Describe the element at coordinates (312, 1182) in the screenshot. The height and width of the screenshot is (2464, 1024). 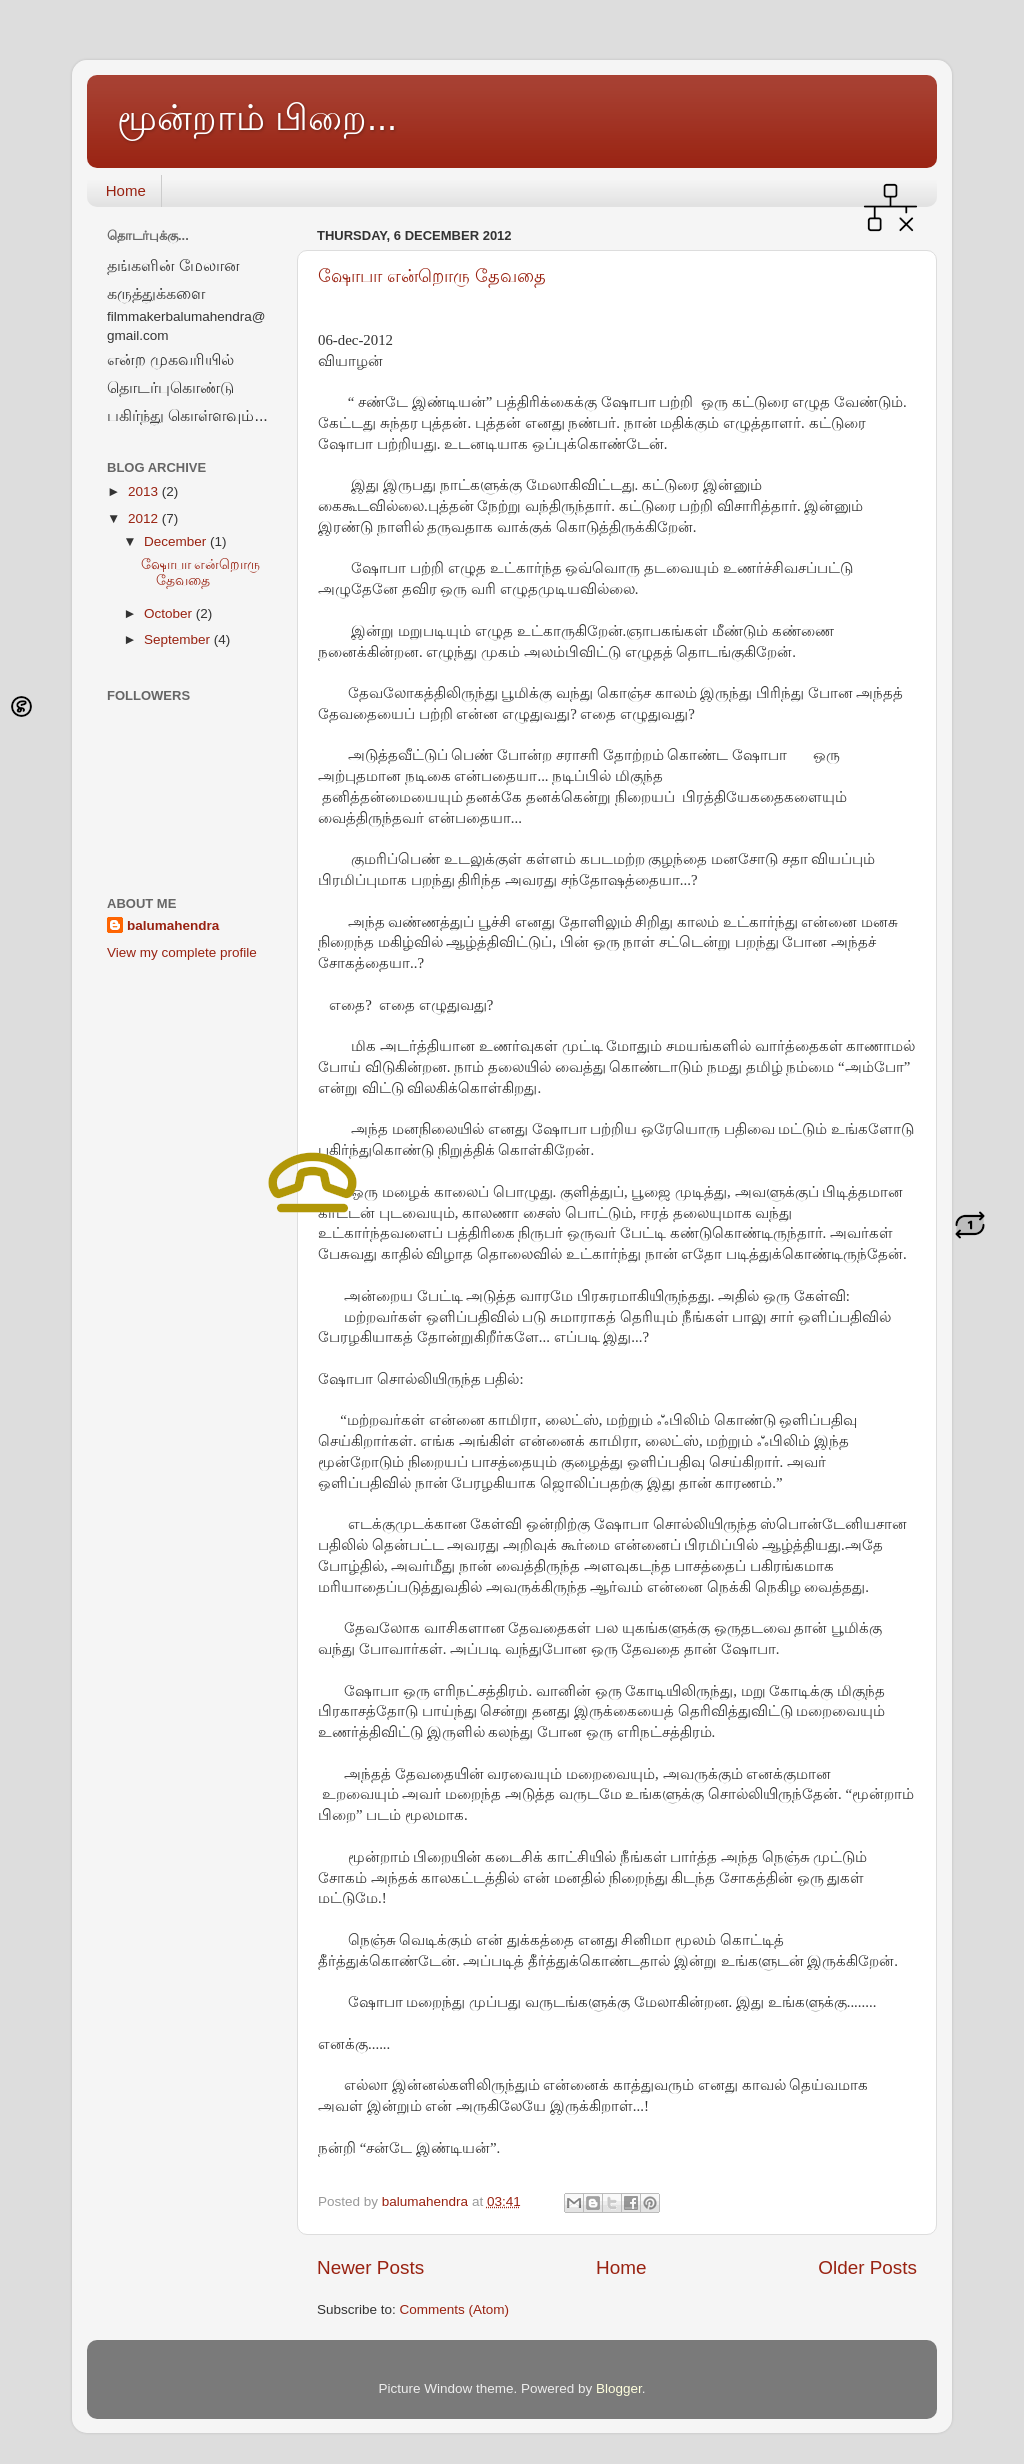
I see `end the current phone call` at that location.